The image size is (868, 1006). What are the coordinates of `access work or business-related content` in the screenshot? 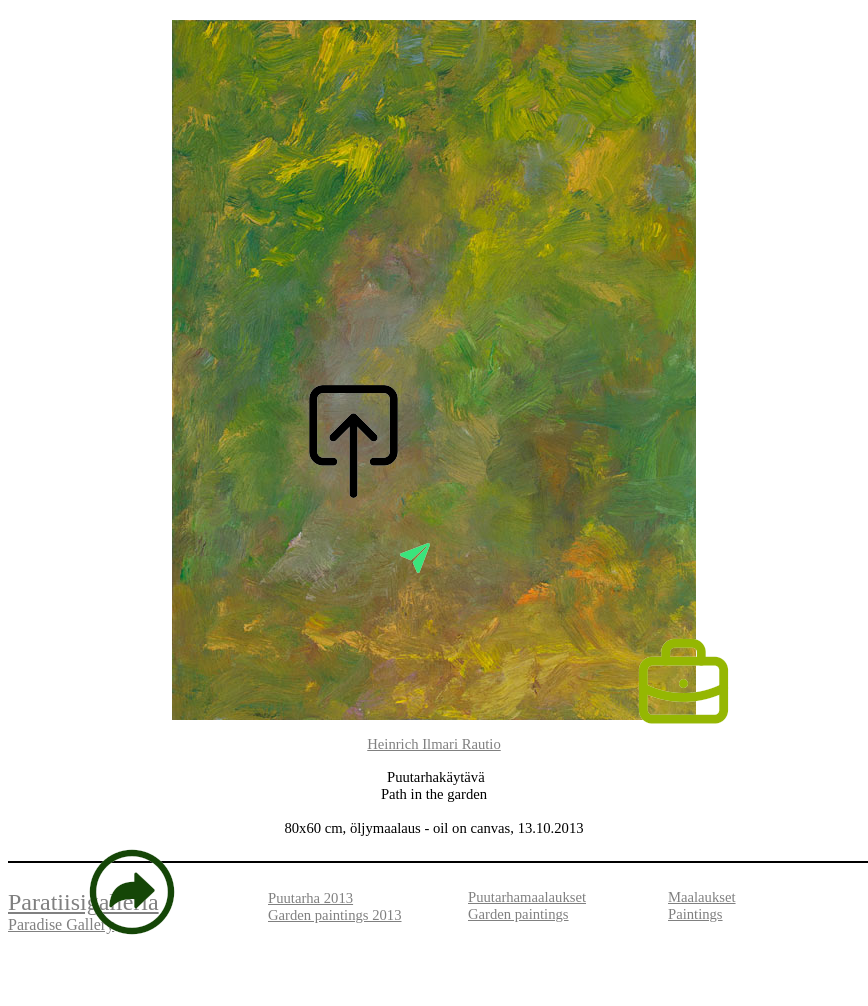 It's located at (683, 683).